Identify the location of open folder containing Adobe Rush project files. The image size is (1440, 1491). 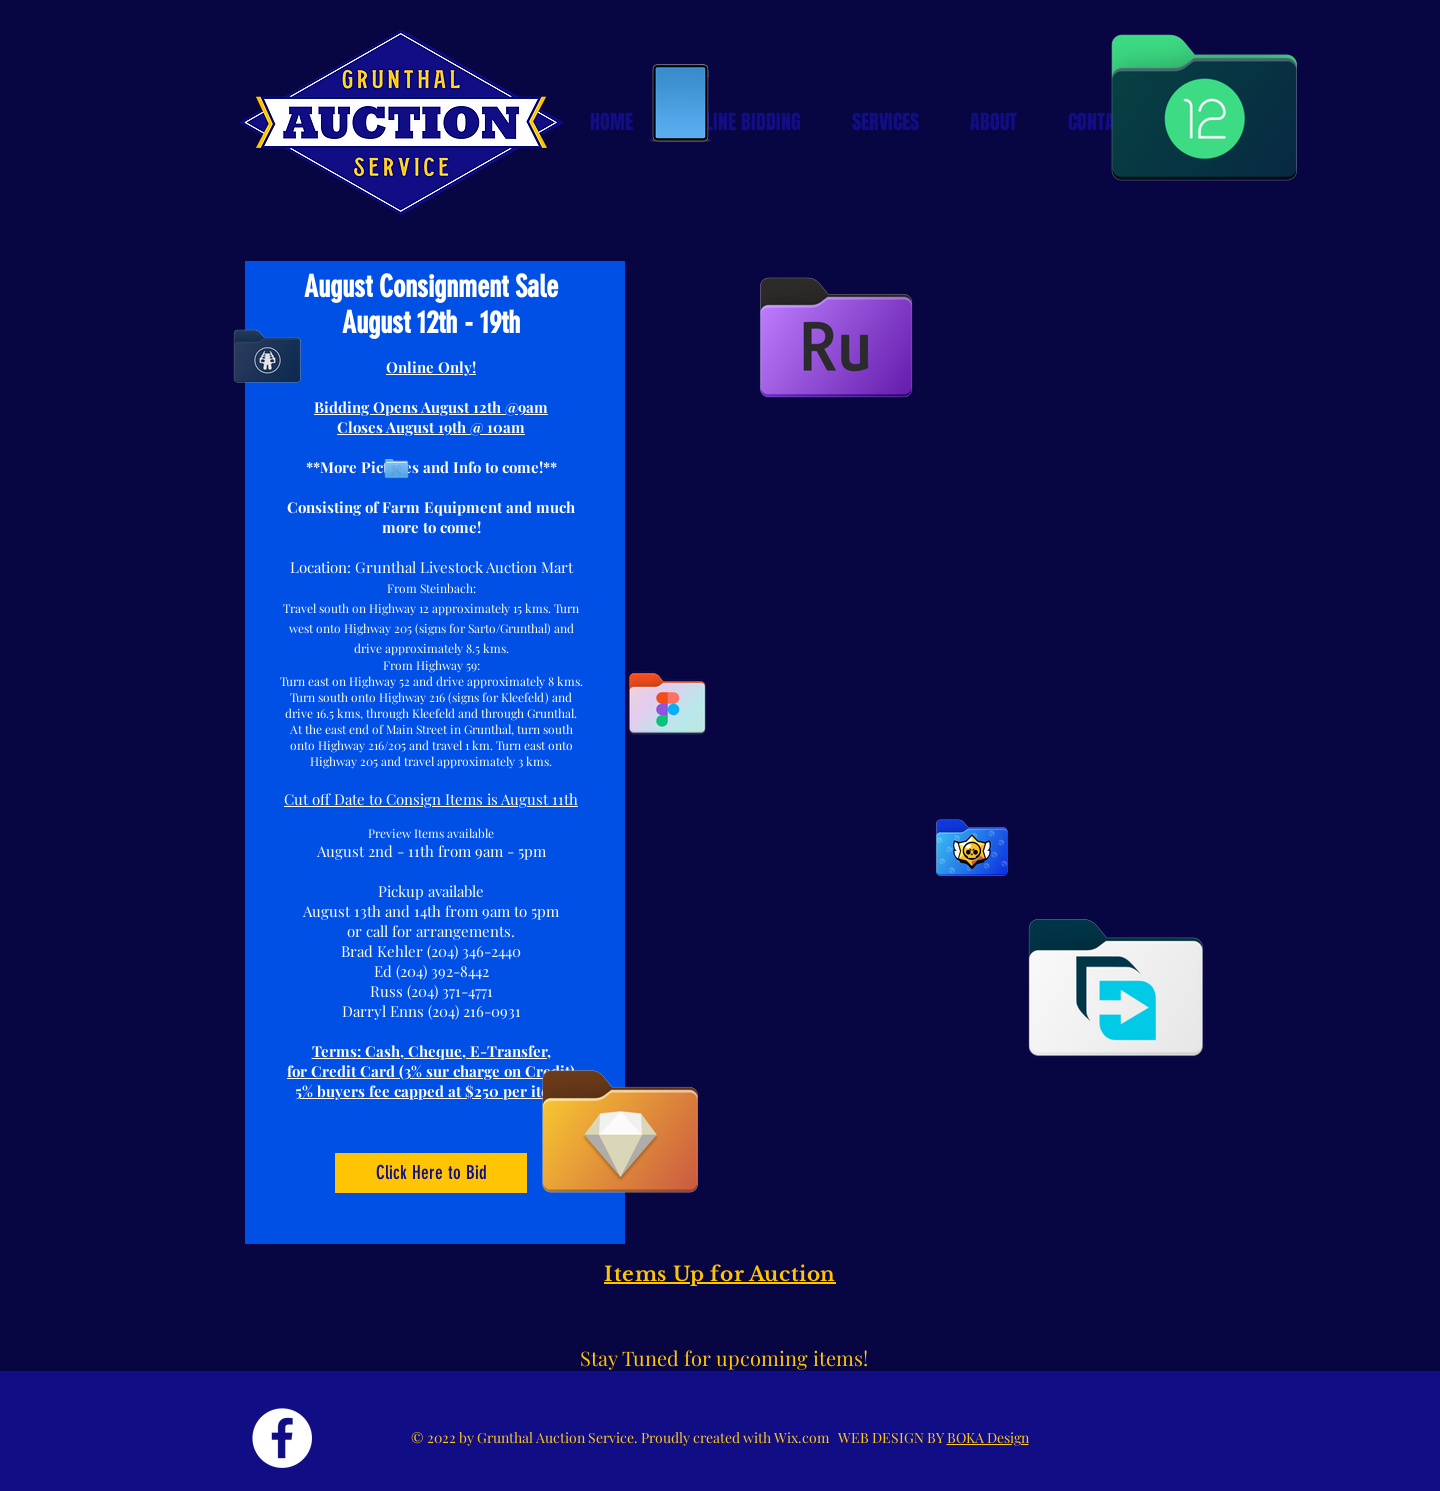
(835, 341).